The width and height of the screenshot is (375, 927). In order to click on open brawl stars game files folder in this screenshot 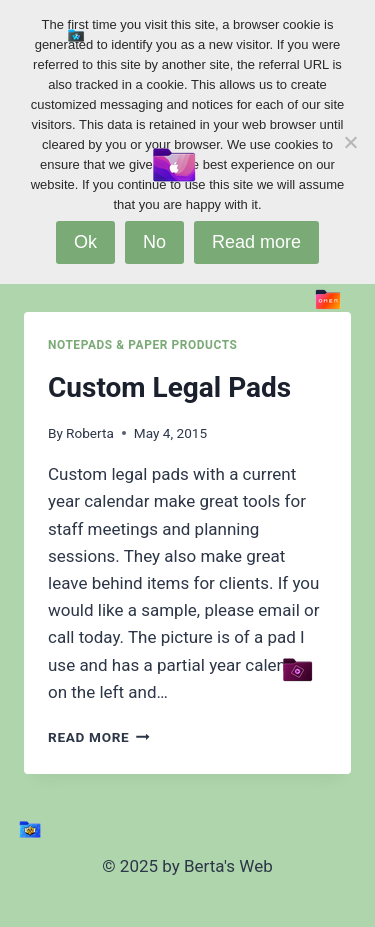, I will do `click(30, 830)`.